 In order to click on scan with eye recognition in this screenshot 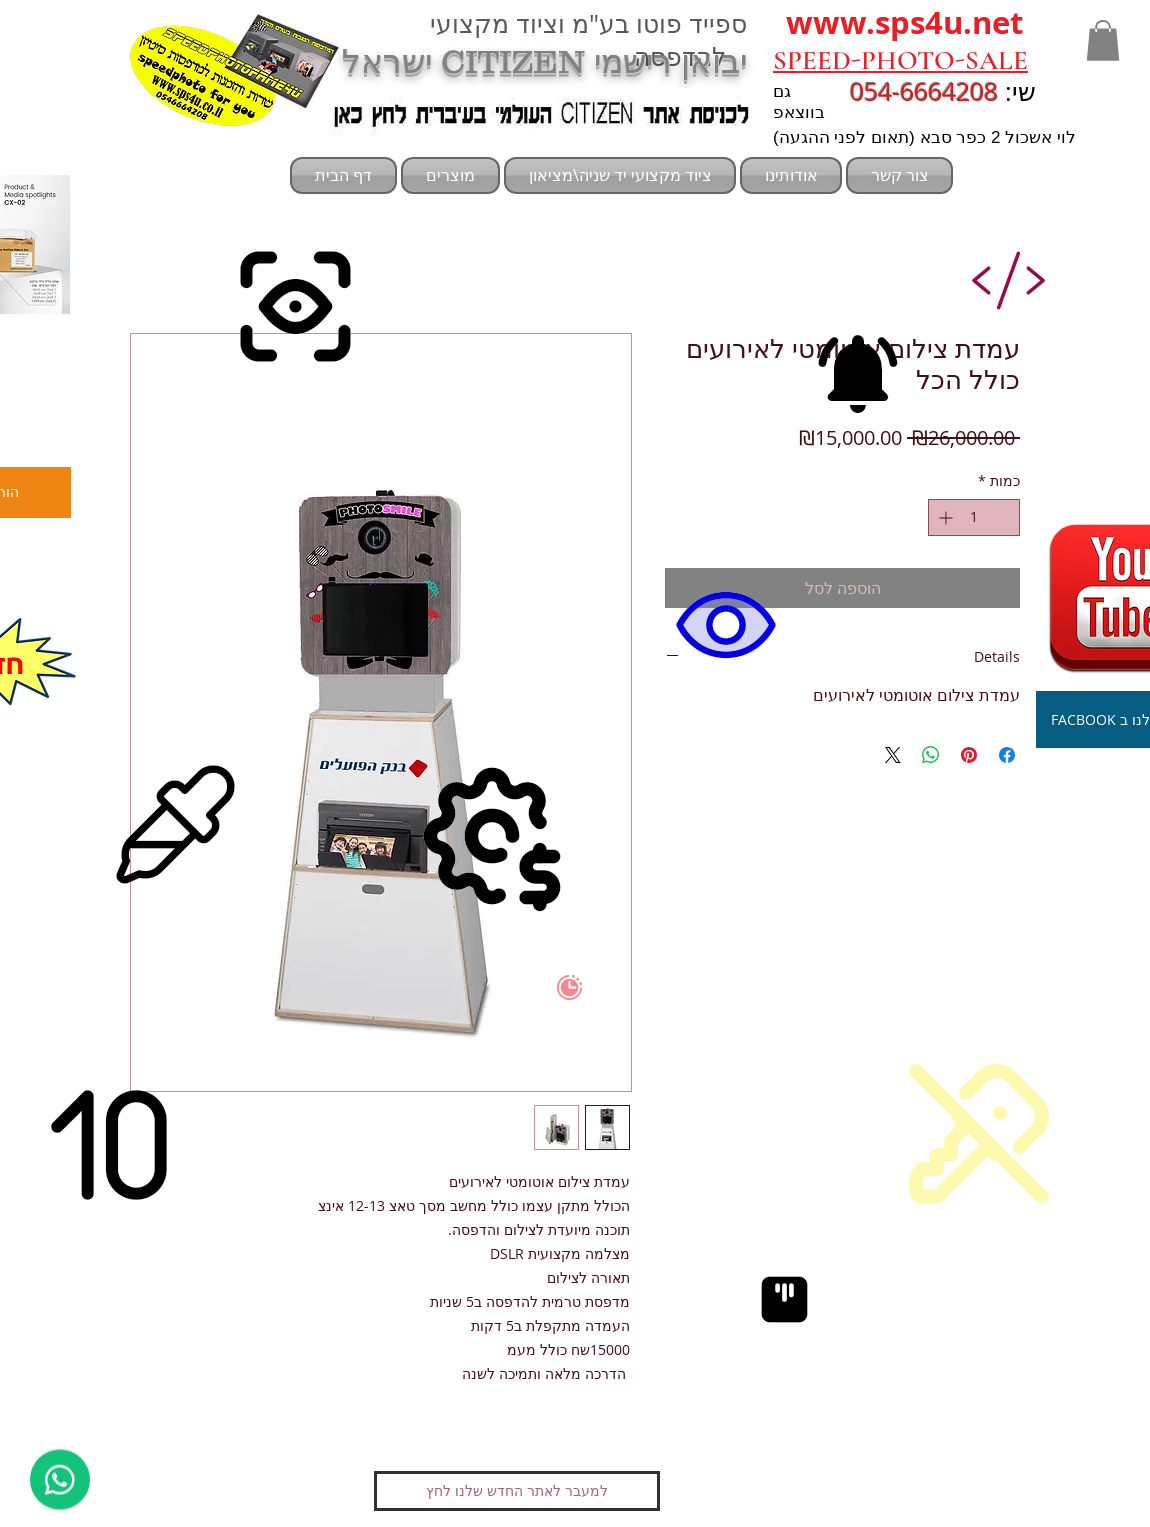, I will do `click(295, 306)`.